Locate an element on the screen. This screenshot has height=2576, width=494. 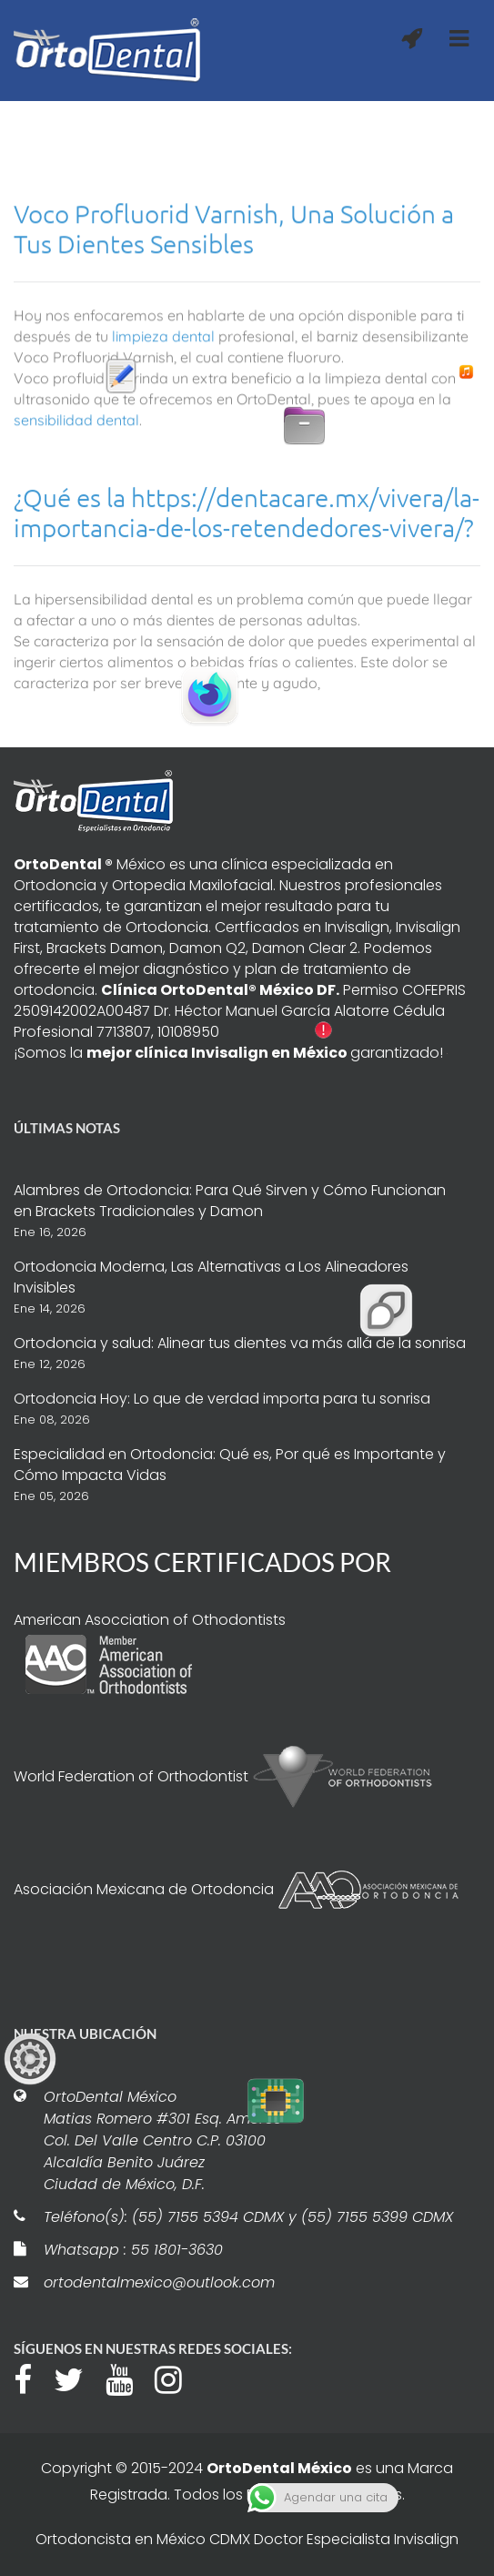
launch the korora linux distribution app is located at coordinates (386, 1310).